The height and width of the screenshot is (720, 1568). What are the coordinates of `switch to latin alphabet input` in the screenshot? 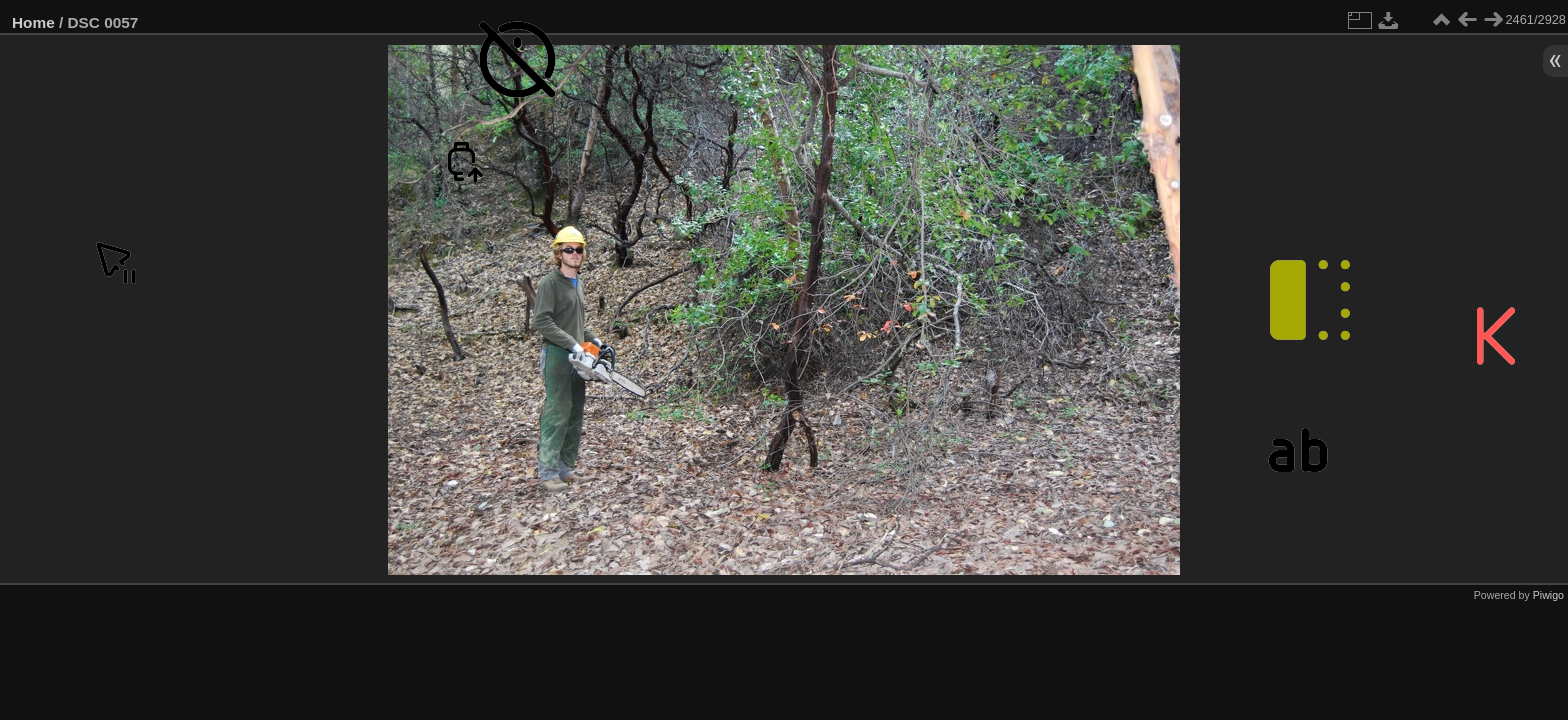 It's located at (1298, 450).